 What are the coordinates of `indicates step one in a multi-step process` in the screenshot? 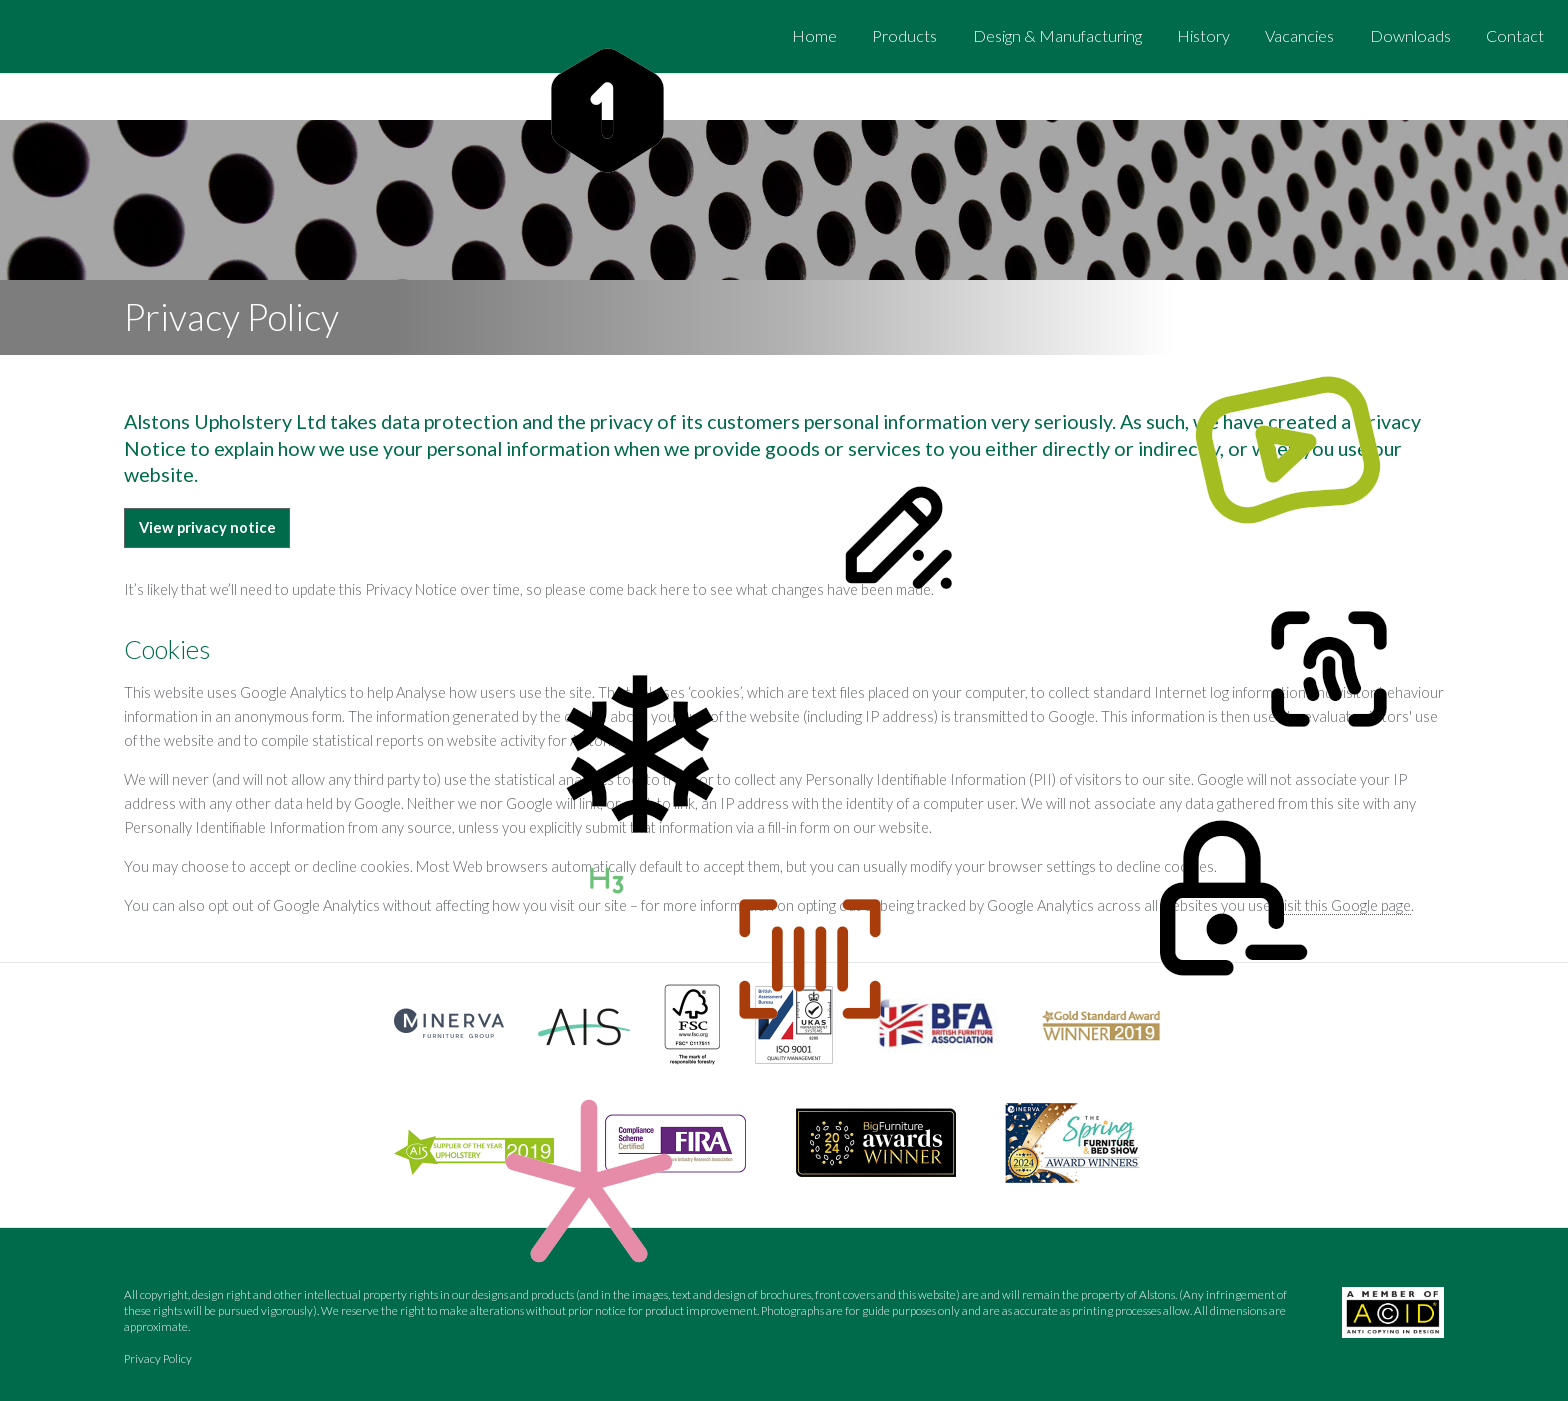 It's located at (607, 110).